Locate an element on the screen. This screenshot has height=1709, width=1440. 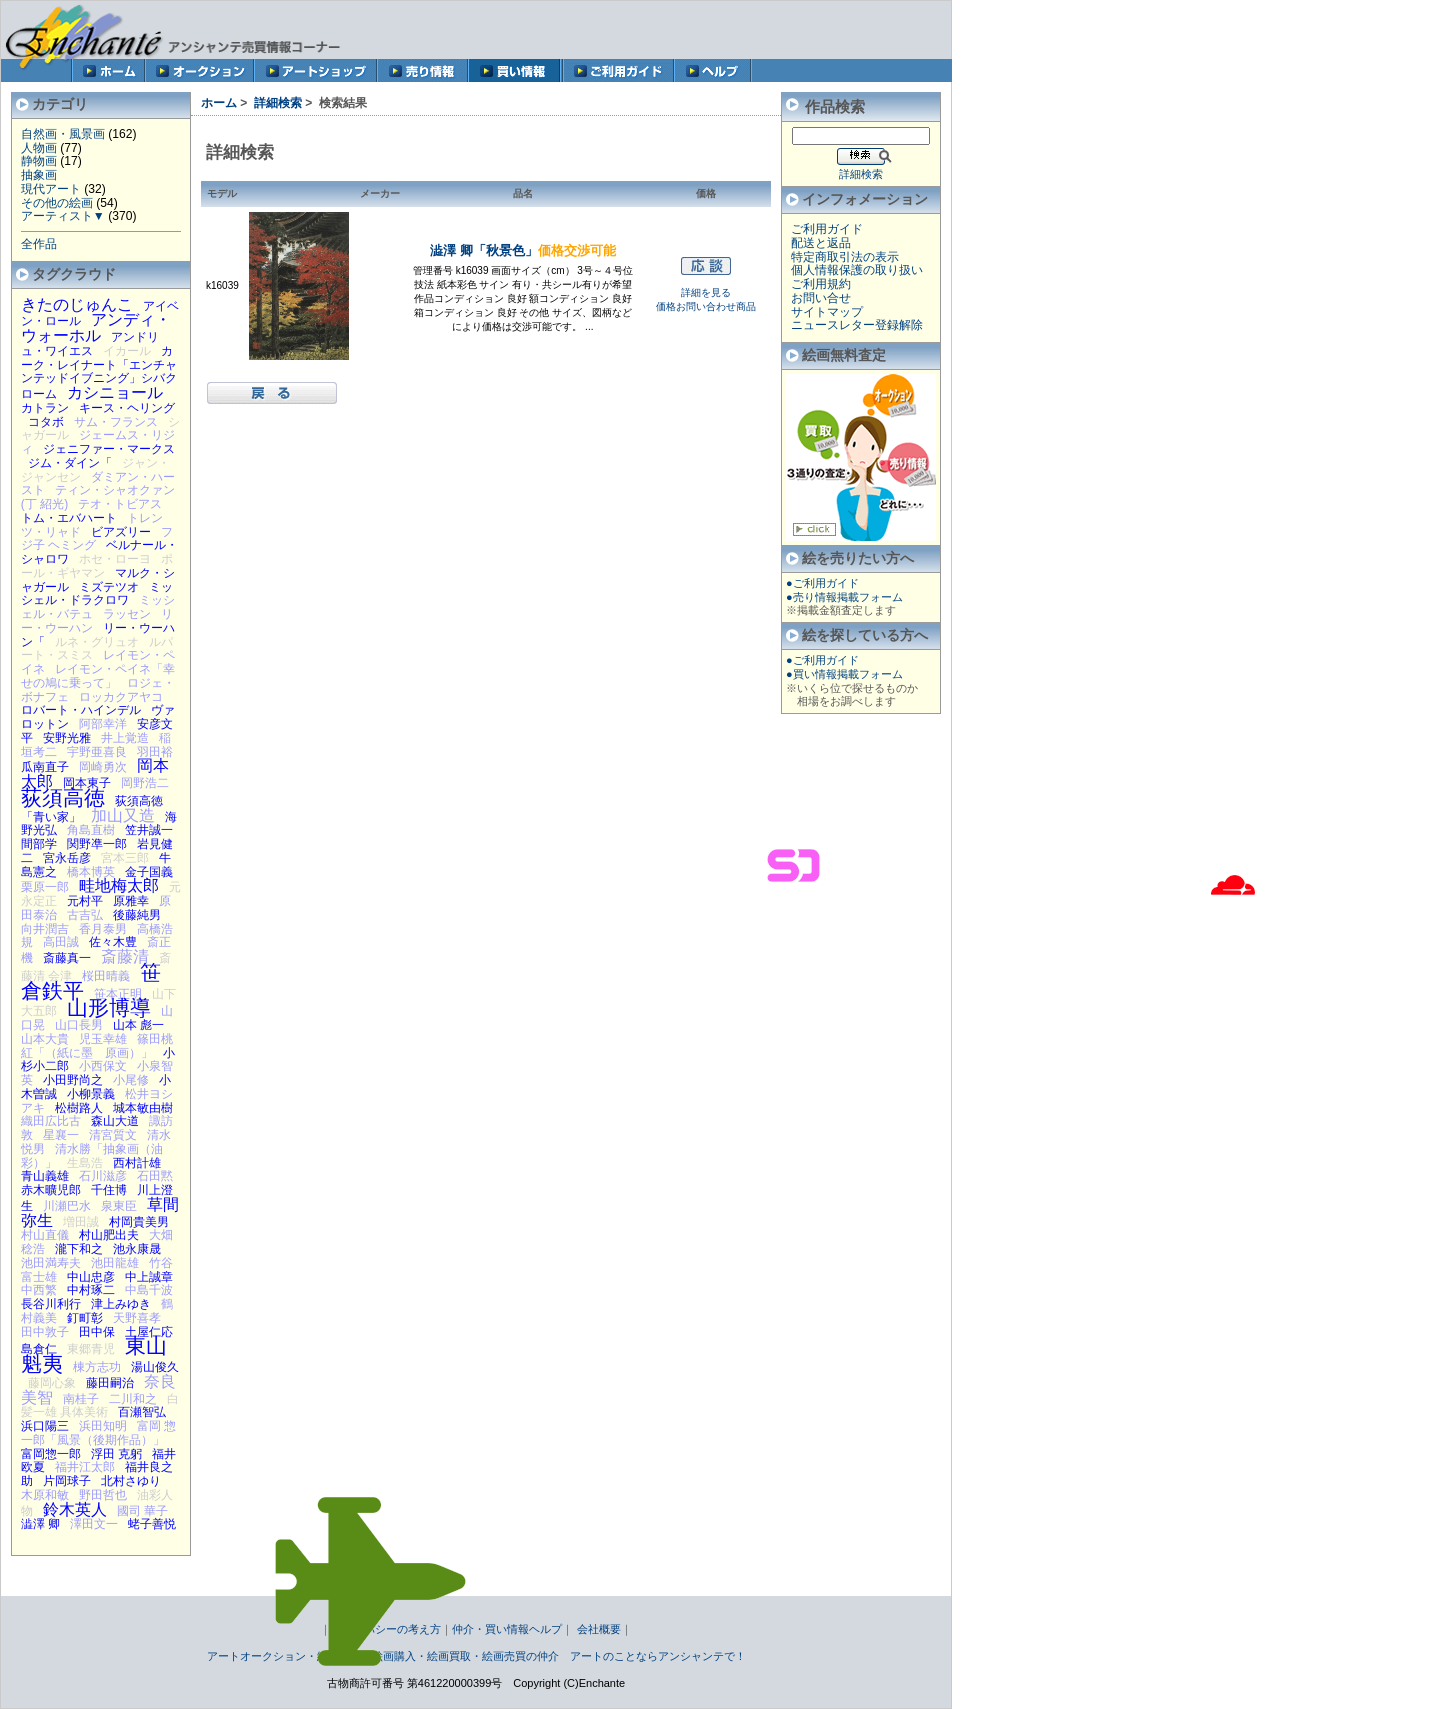
access flight or aviation features is located at coordinates (370, 1581).